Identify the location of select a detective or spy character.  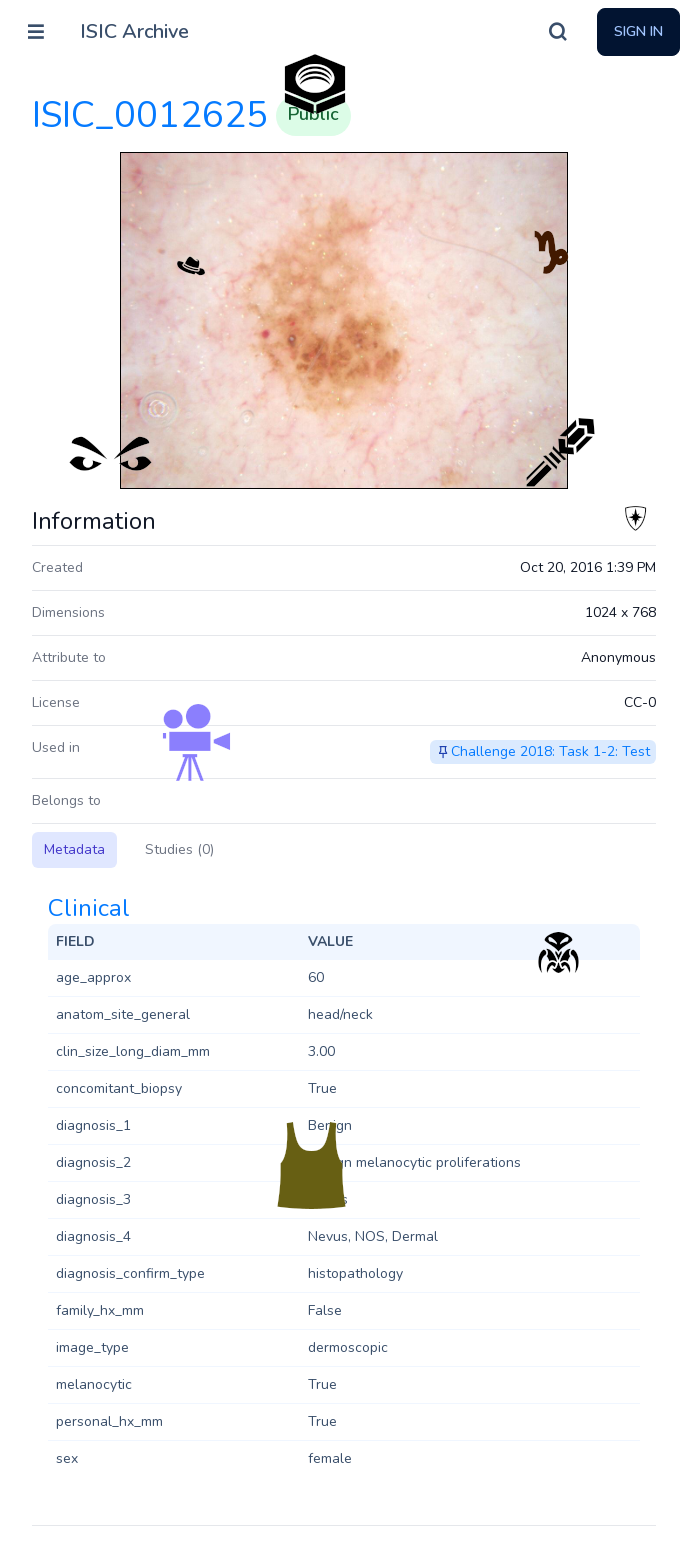
(191, 266).